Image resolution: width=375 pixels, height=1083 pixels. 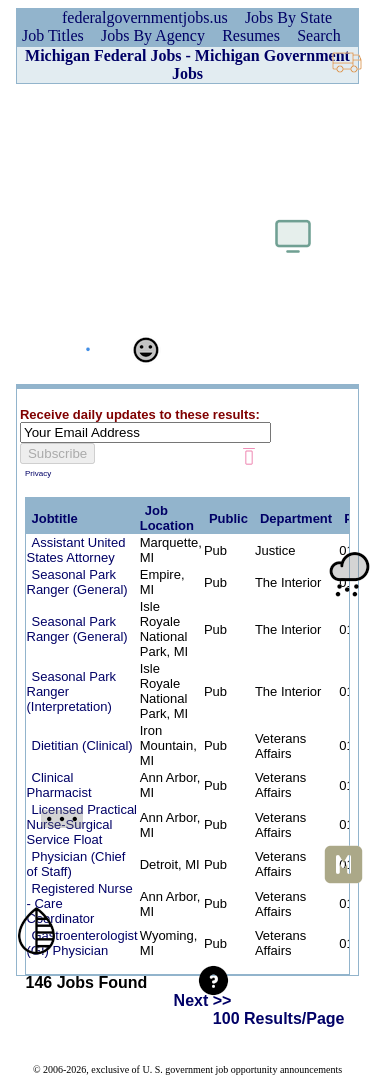 I want to click on indicates snowy weather conditions, so click(x=349, y=573).